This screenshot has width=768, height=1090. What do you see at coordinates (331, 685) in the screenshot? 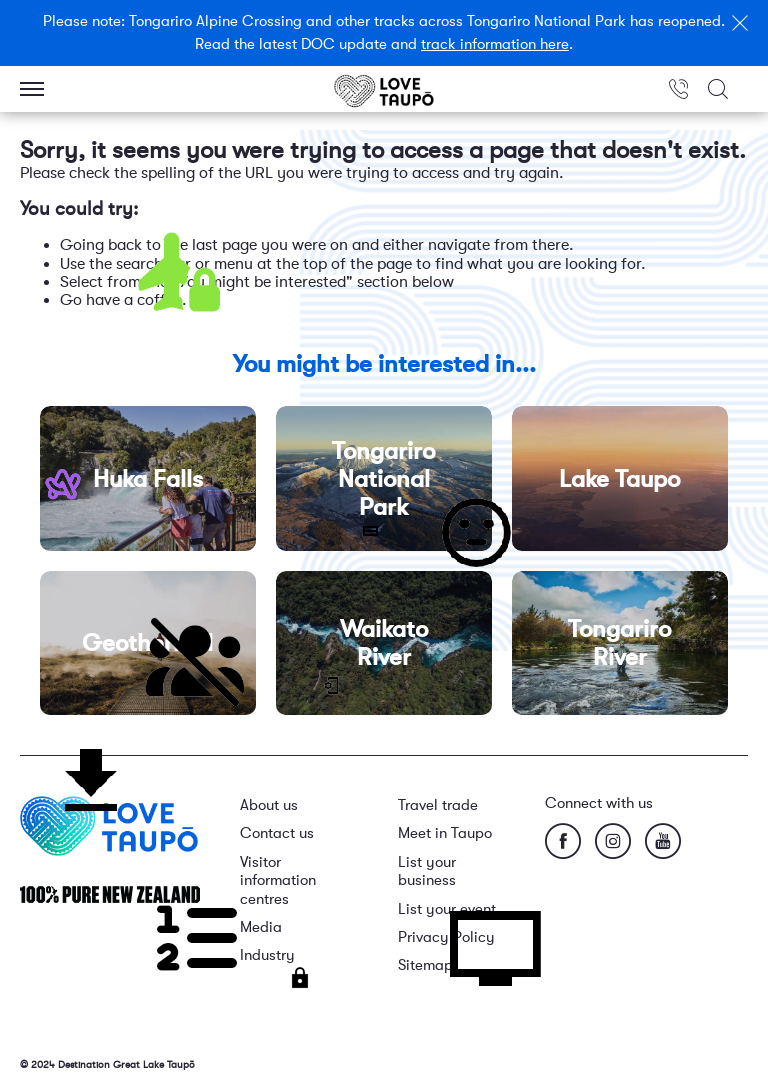
I see `configure device connection settings` at bounding box center [331, 685].